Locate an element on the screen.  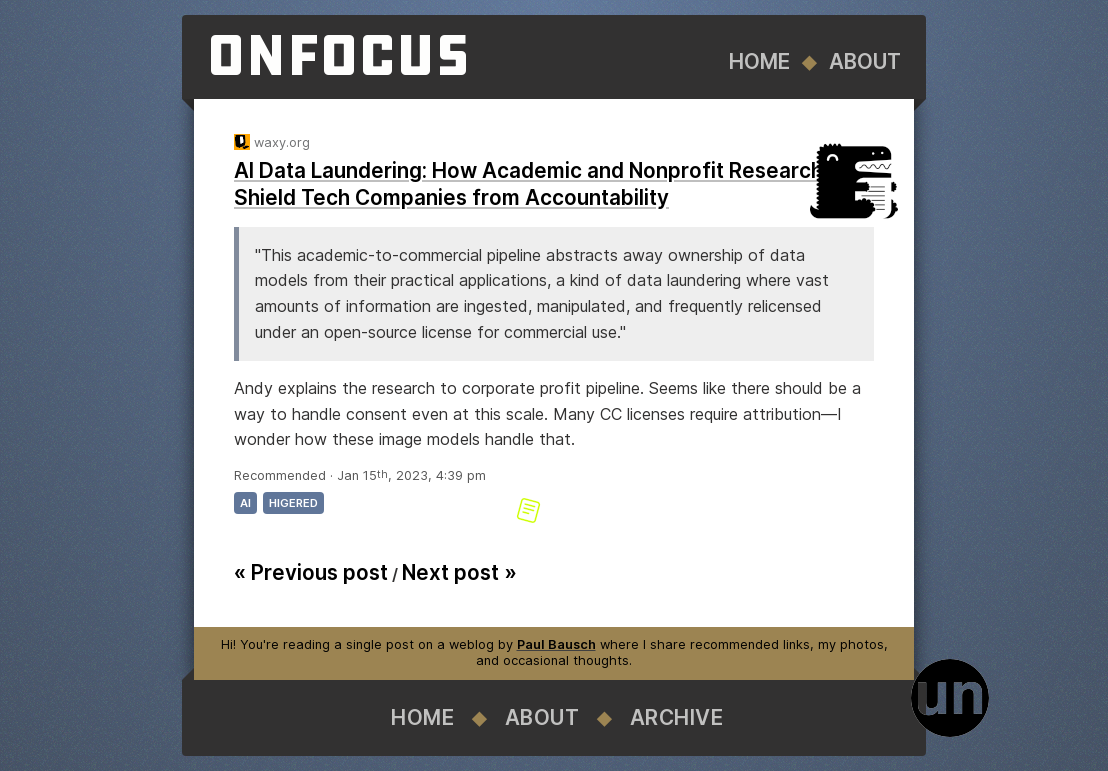
visit docusaurus documentation site is located at coordinates (854, 181).